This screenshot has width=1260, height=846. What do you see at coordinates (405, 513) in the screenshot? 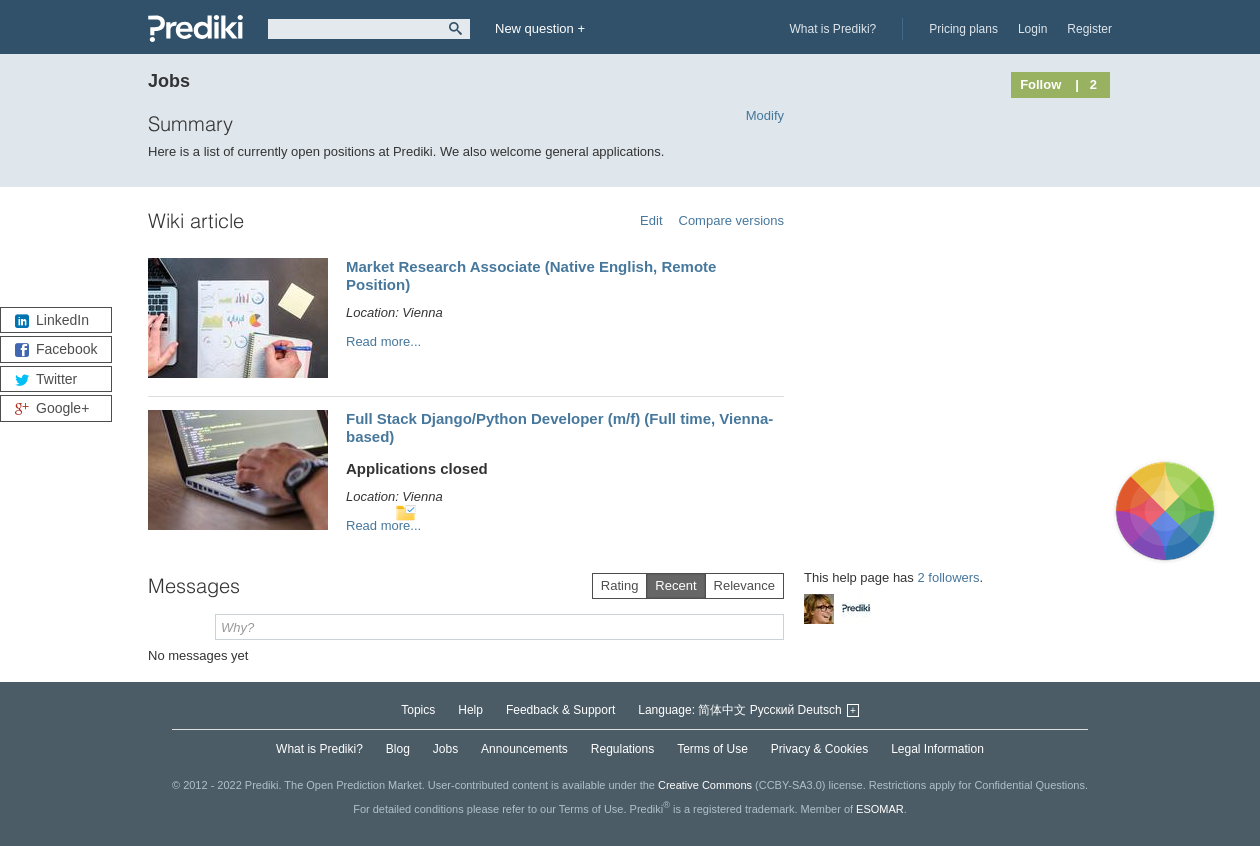
I see `folder with verified or completed contents` at bounding box center [405, 513].